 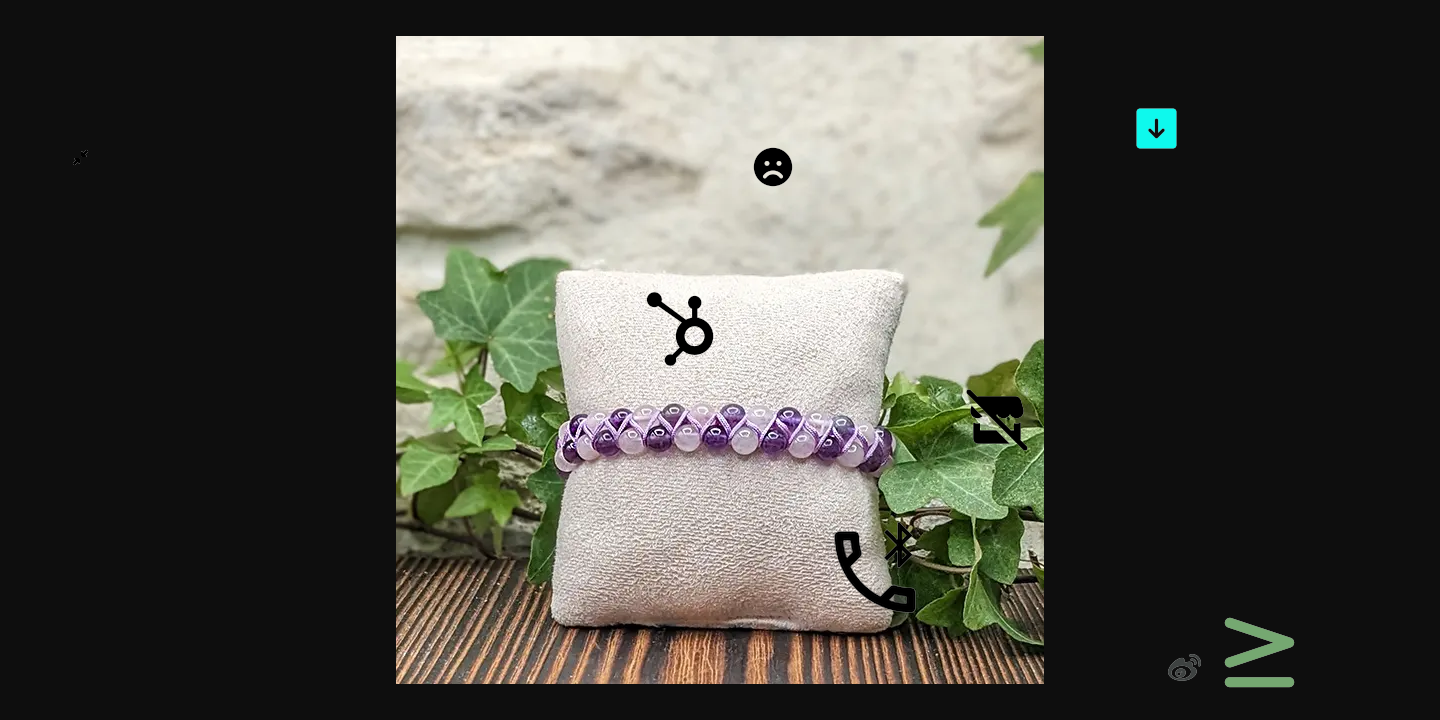 What do you see at coordinates (80, 157) in the screenshot?
I see `exit fullscreen mode` at bounding box center [80, 157].